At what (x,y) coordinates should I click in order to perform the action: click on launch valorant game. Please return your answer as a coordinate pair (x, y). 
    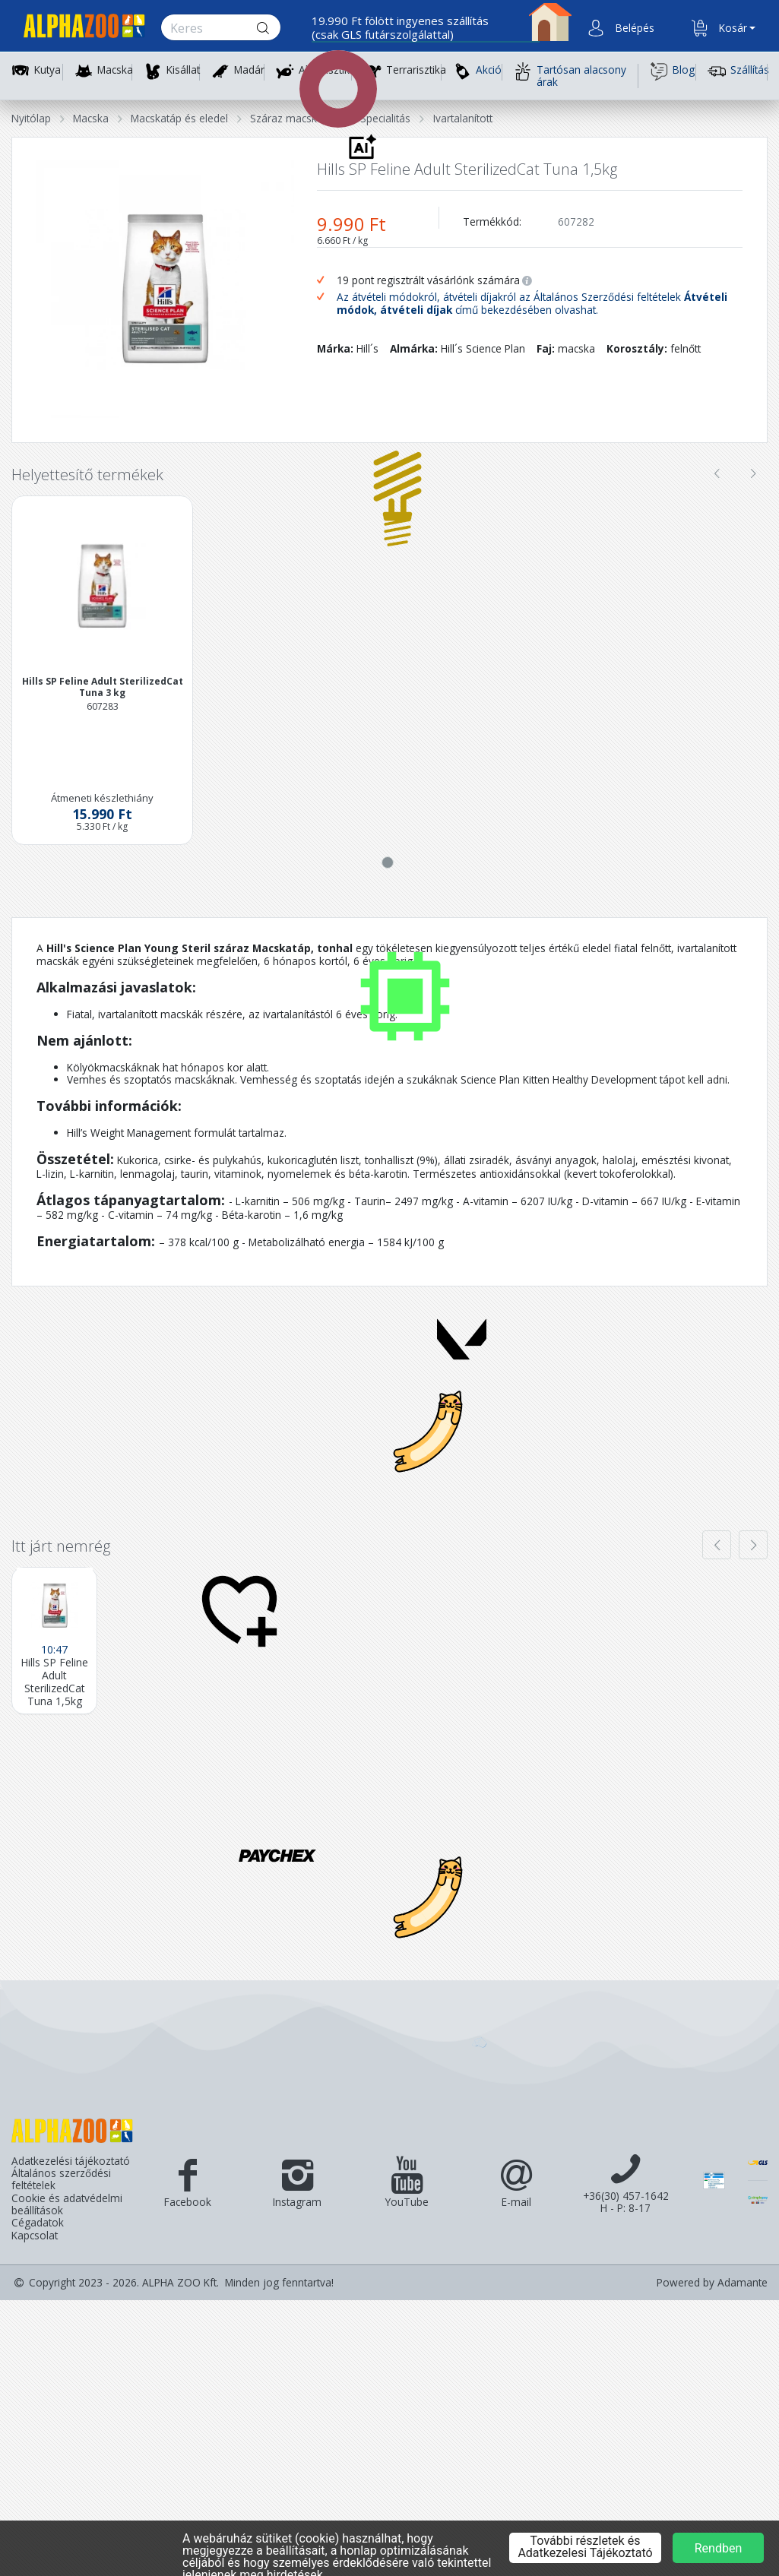
    Looking at the image, I should click on (461, 1339).